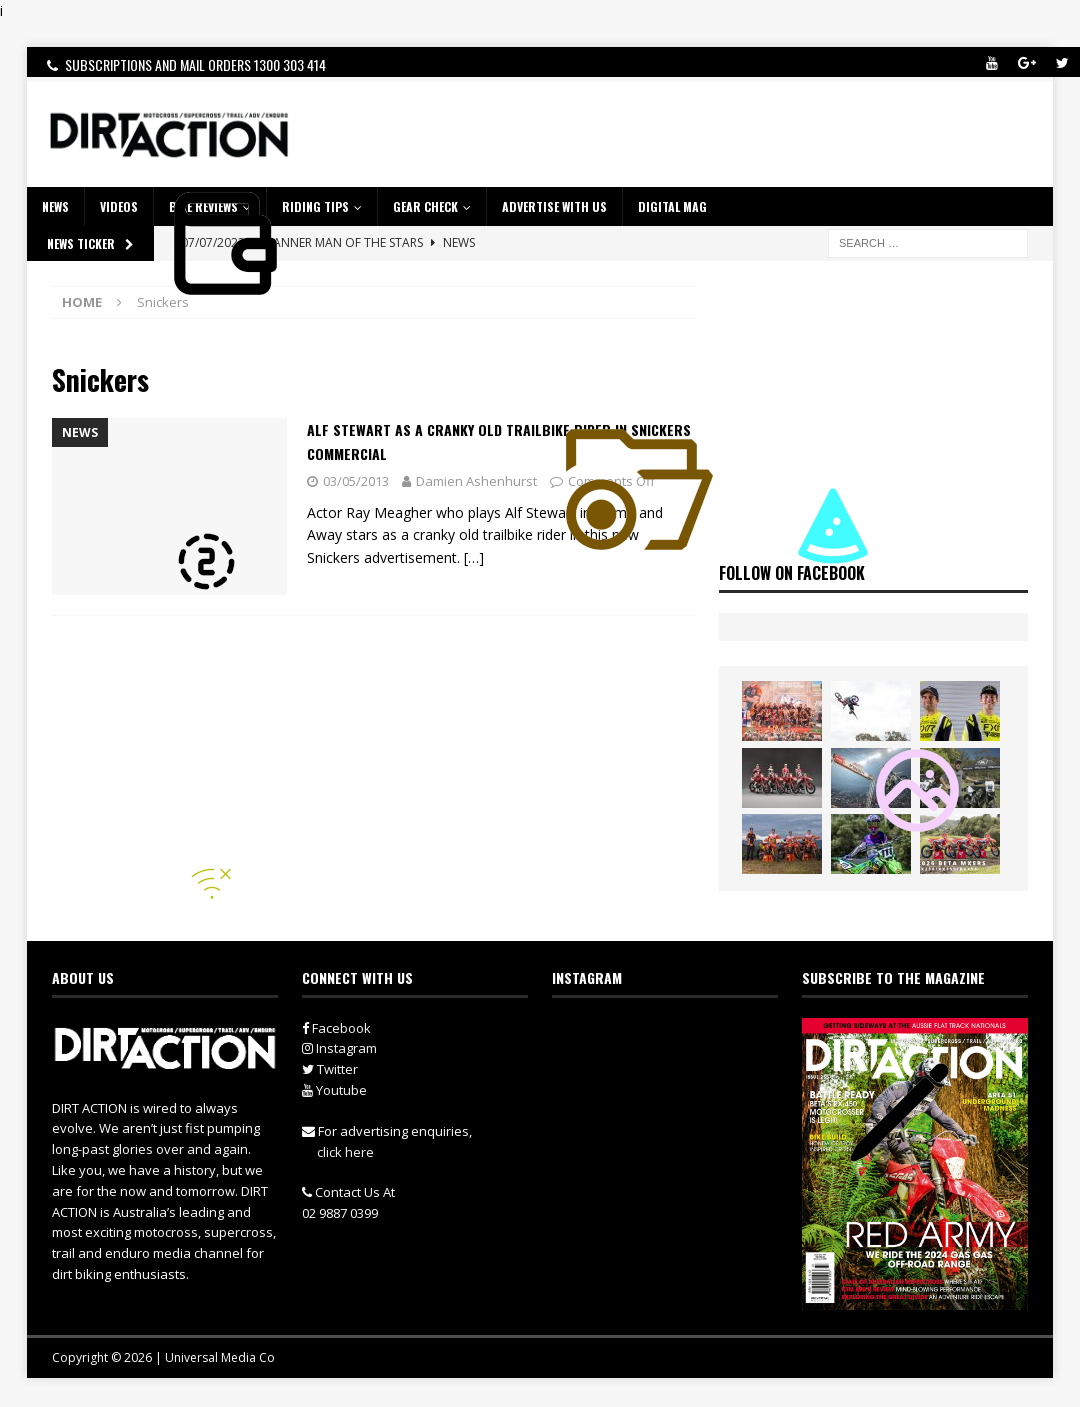  What do you see at coordinates (833, 525) in the screenshot?
I see `order pizza or food delivery` at bounding box center [833, 525].